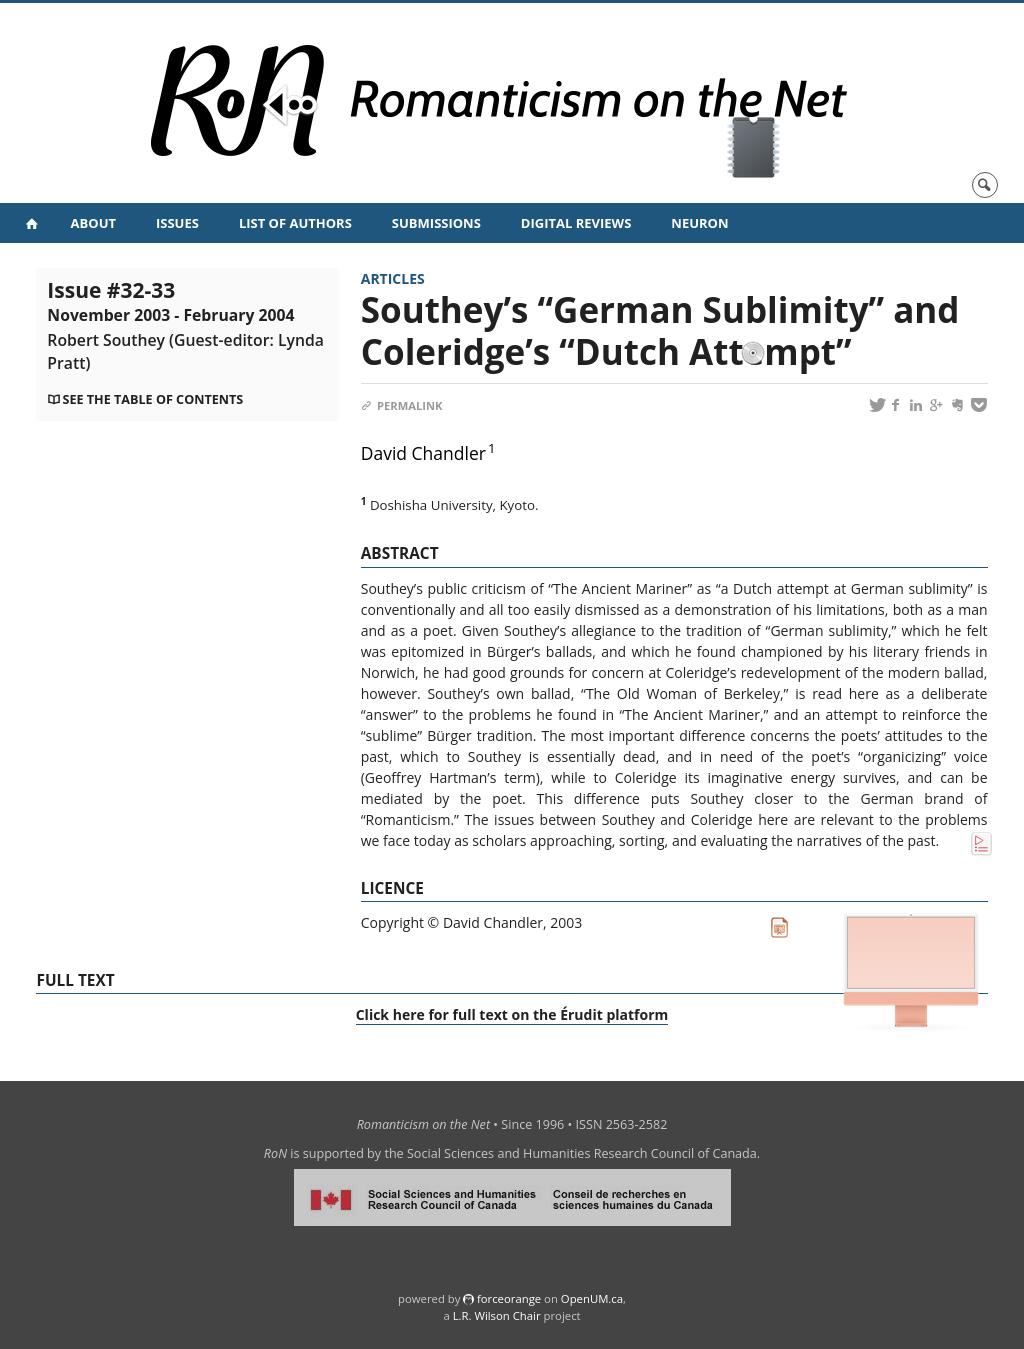 The width and height of the screenshot is (1024, 1349). I want to click on access DVD-ROM drive, so click(753, 353).